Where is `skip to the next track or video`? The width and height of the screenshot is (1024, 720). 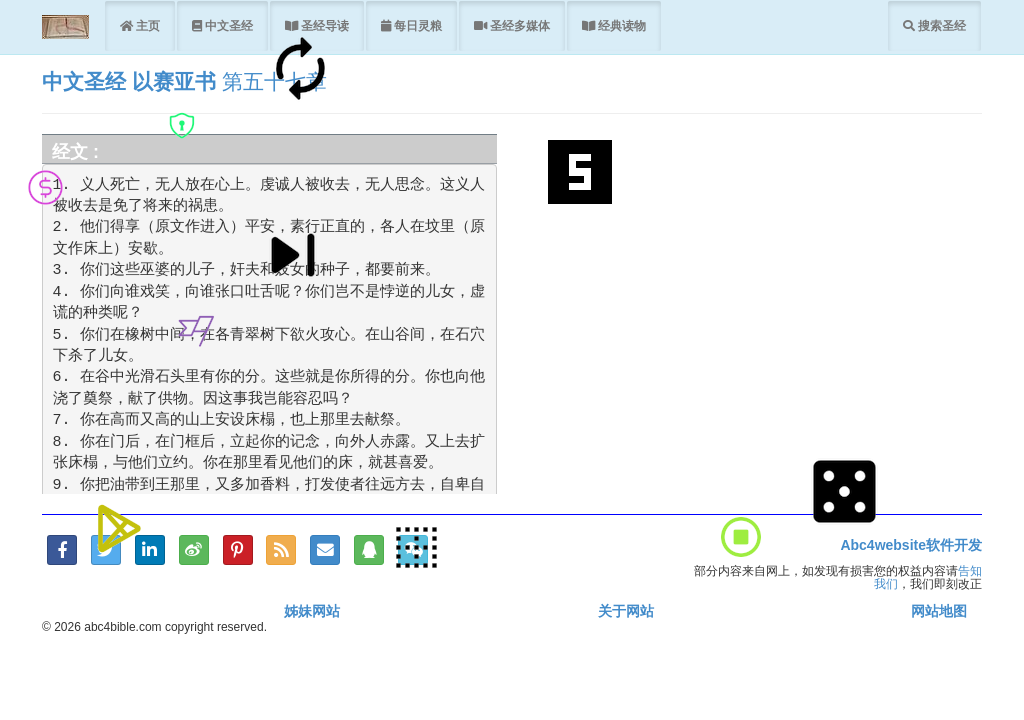 skip to the next track or video is located at coordinates (293, 255).